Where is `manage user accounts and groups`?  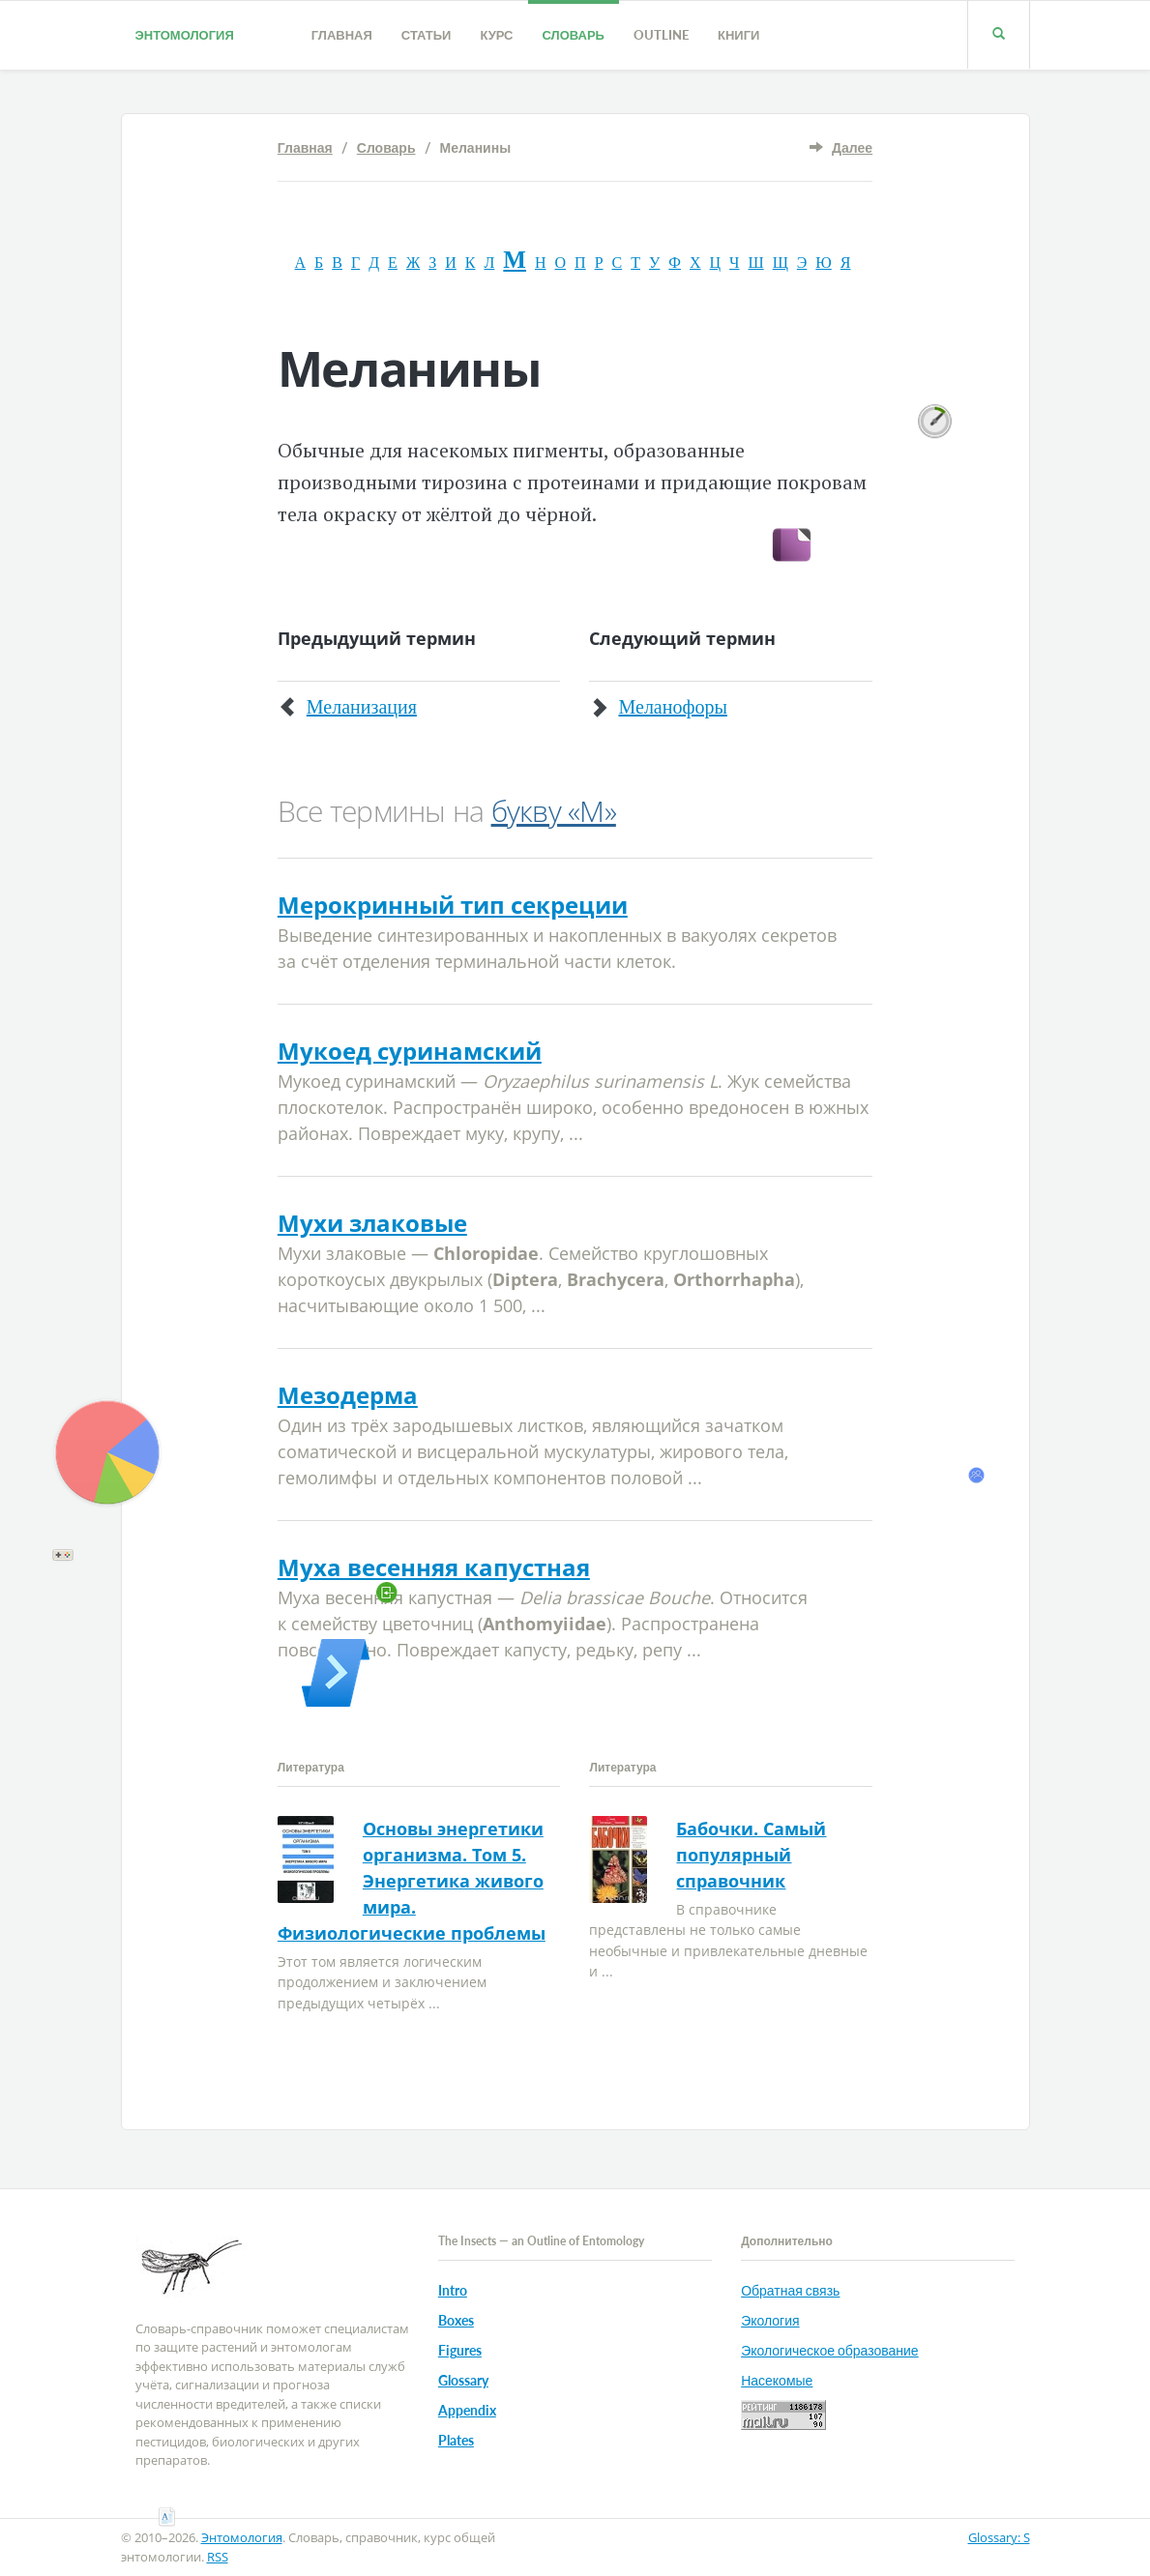
manage user accounts and groups is located at coordinates (976, 1475).